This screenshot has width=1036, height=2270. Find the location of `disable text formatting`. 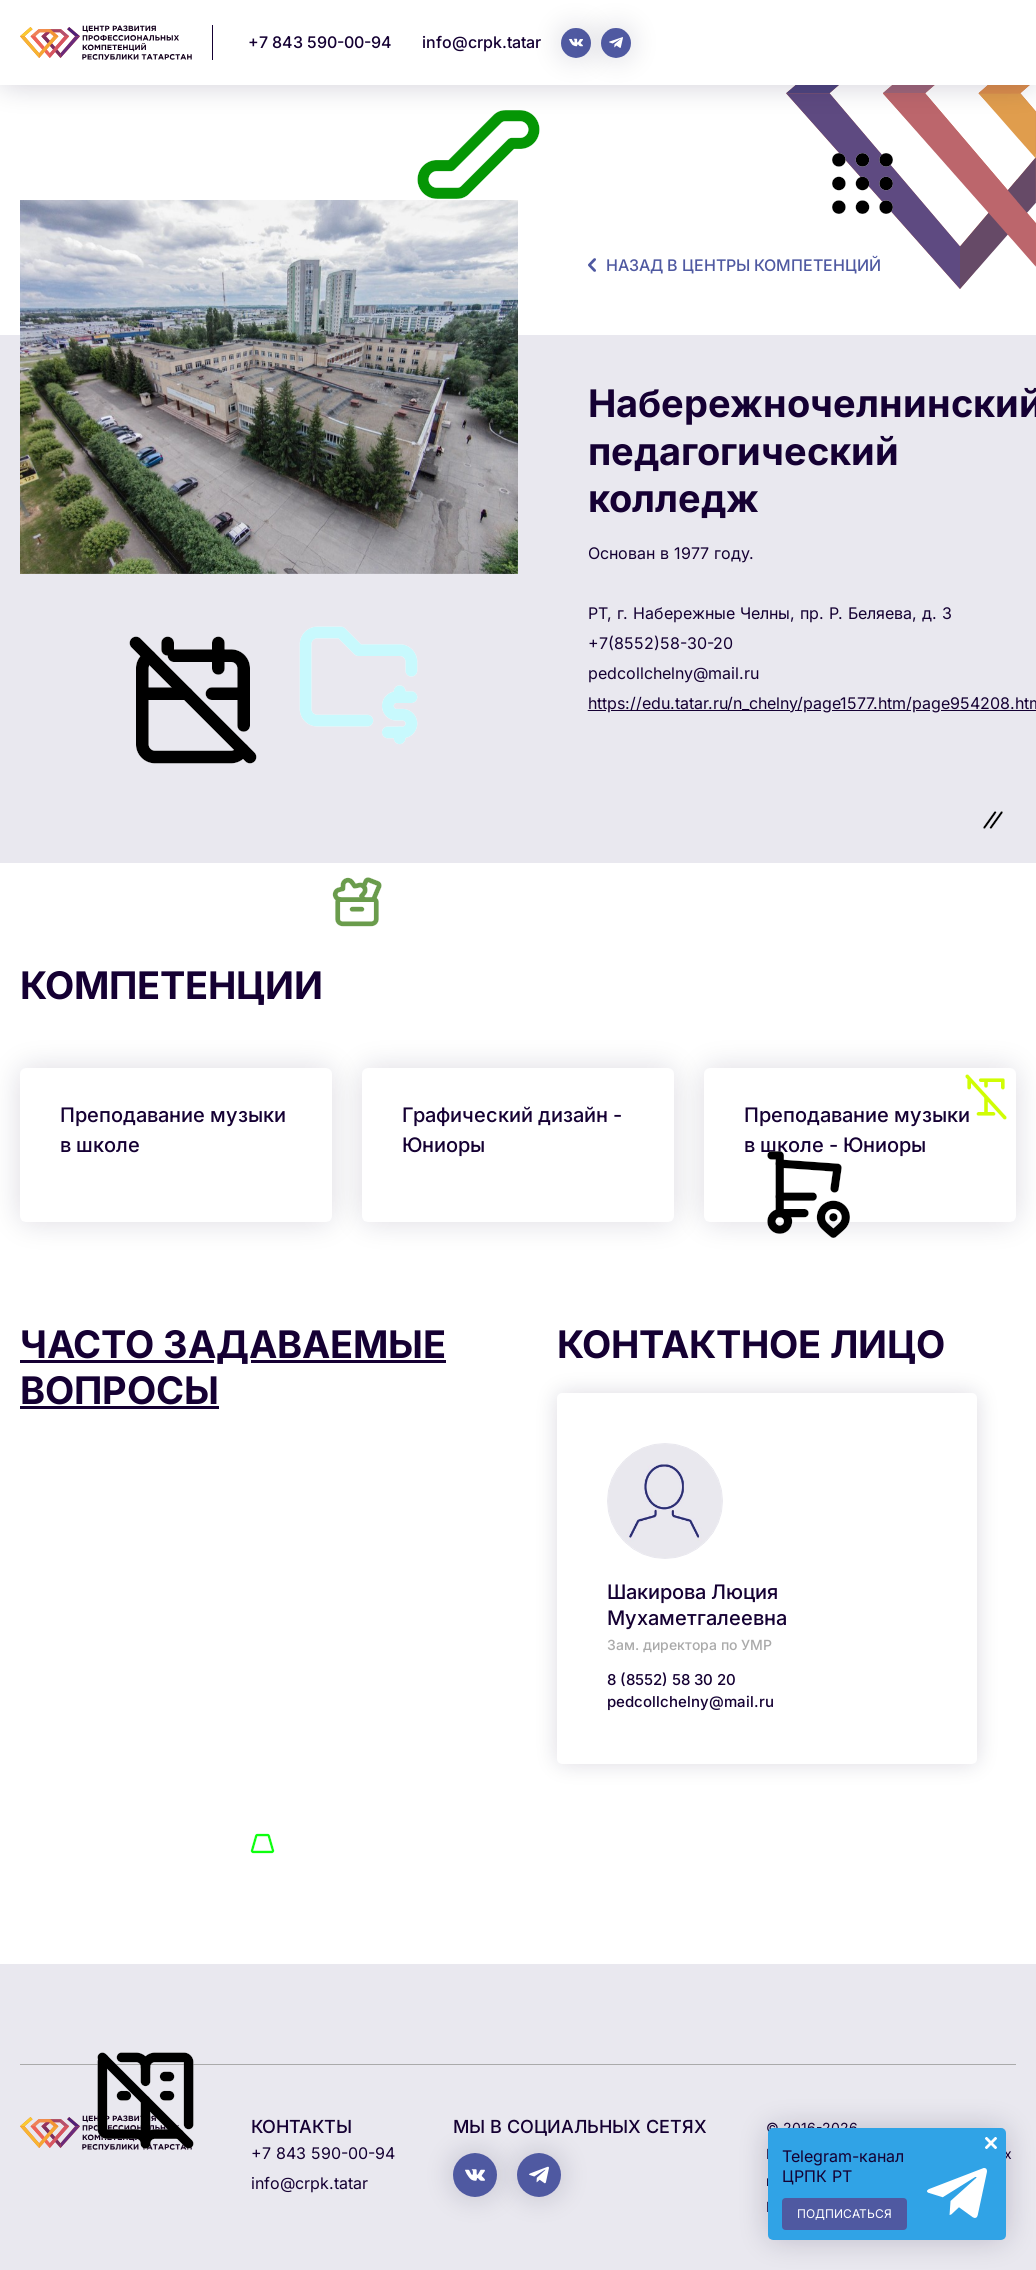

disable text formatting is located at coordinates (986, 1097).